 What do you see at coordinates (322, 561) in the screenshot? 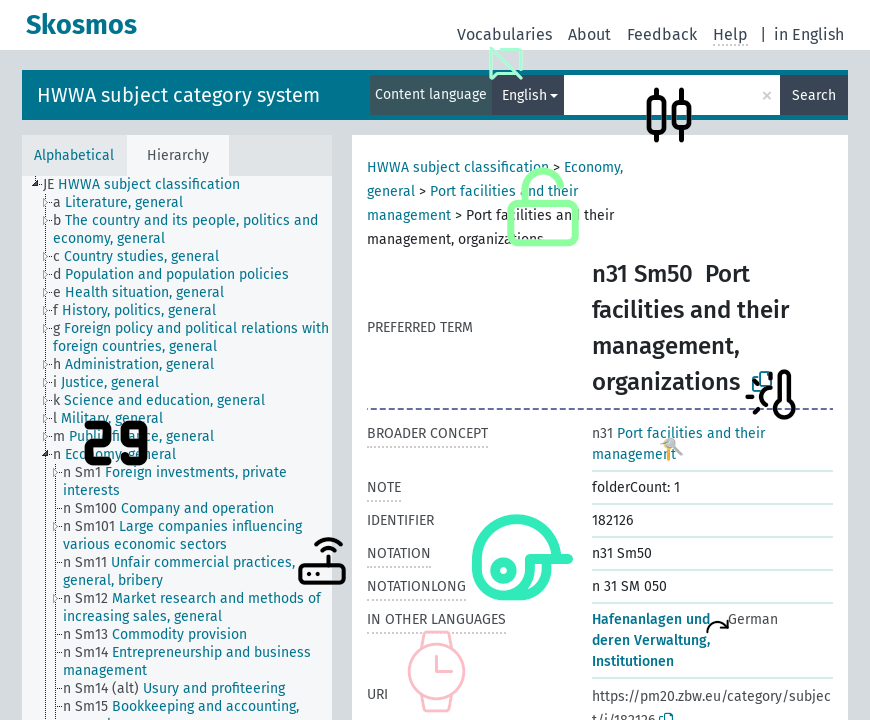
I see `access network or router settings` at bounding box center [322, 561].